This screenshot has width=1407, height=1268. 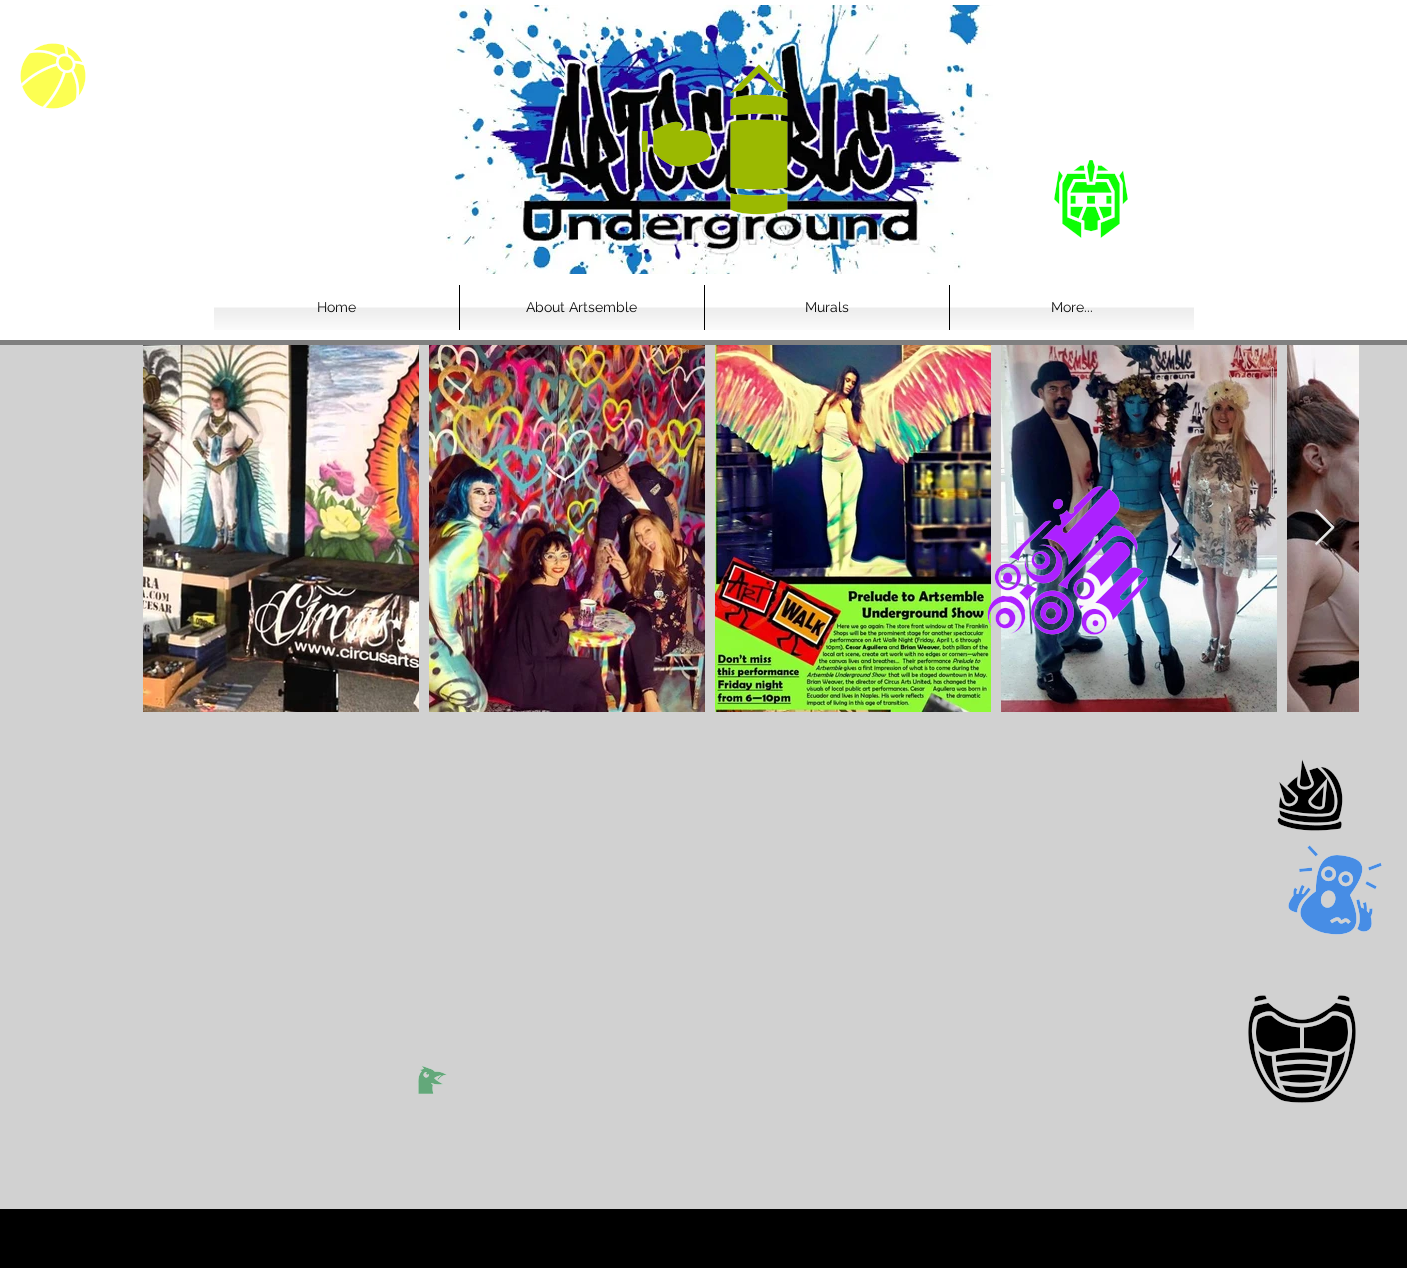 I want to click on indicates a fear or horror game element, so click(x=1333, y=891).